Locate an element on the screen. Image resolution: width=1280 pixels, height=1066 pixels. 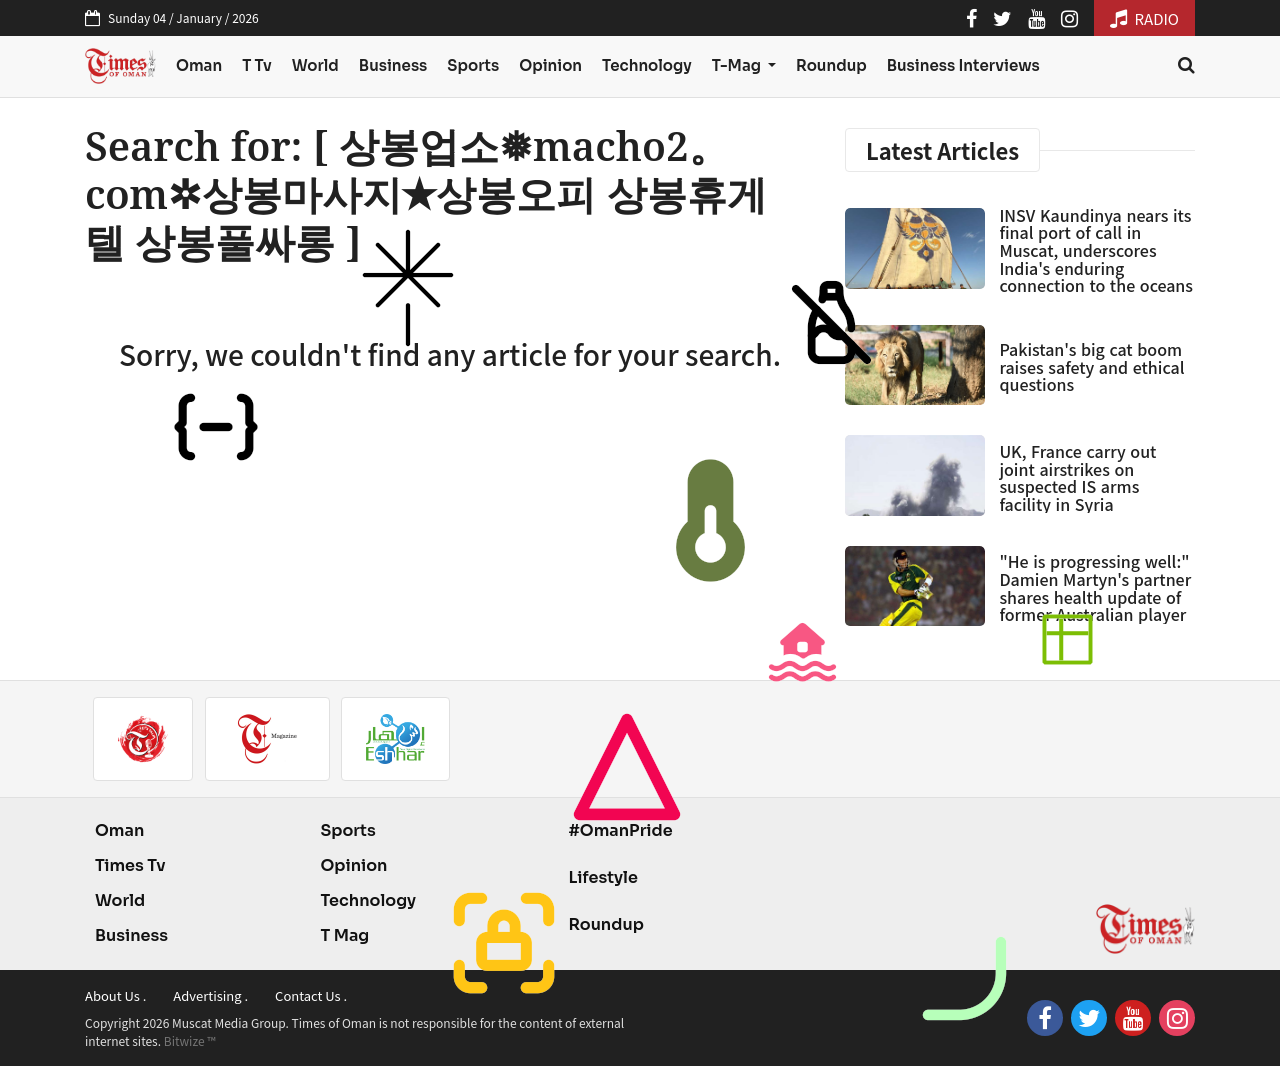
view github project board is located at coordinates (1067, 639).